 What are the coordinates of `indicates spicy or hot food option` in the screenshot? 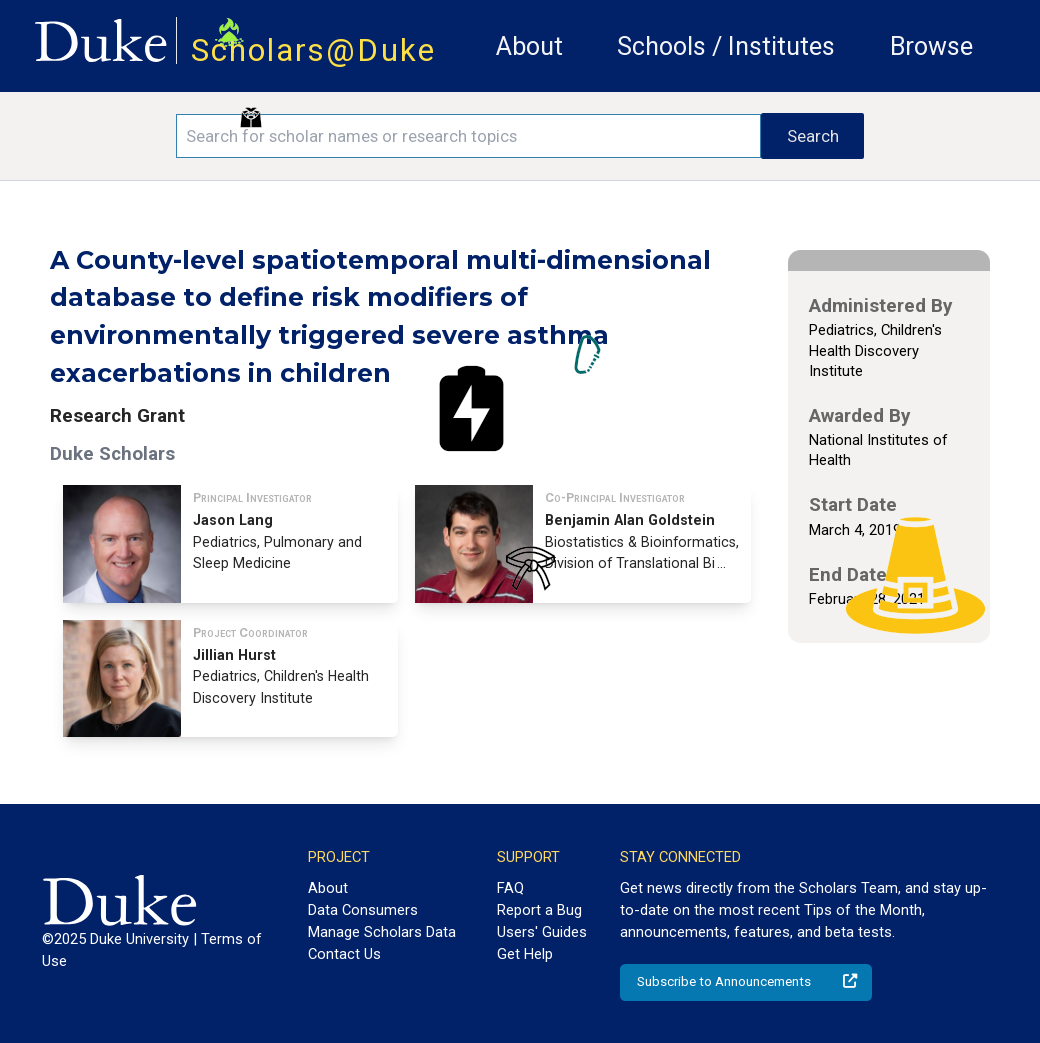 It's located at (229, 32).